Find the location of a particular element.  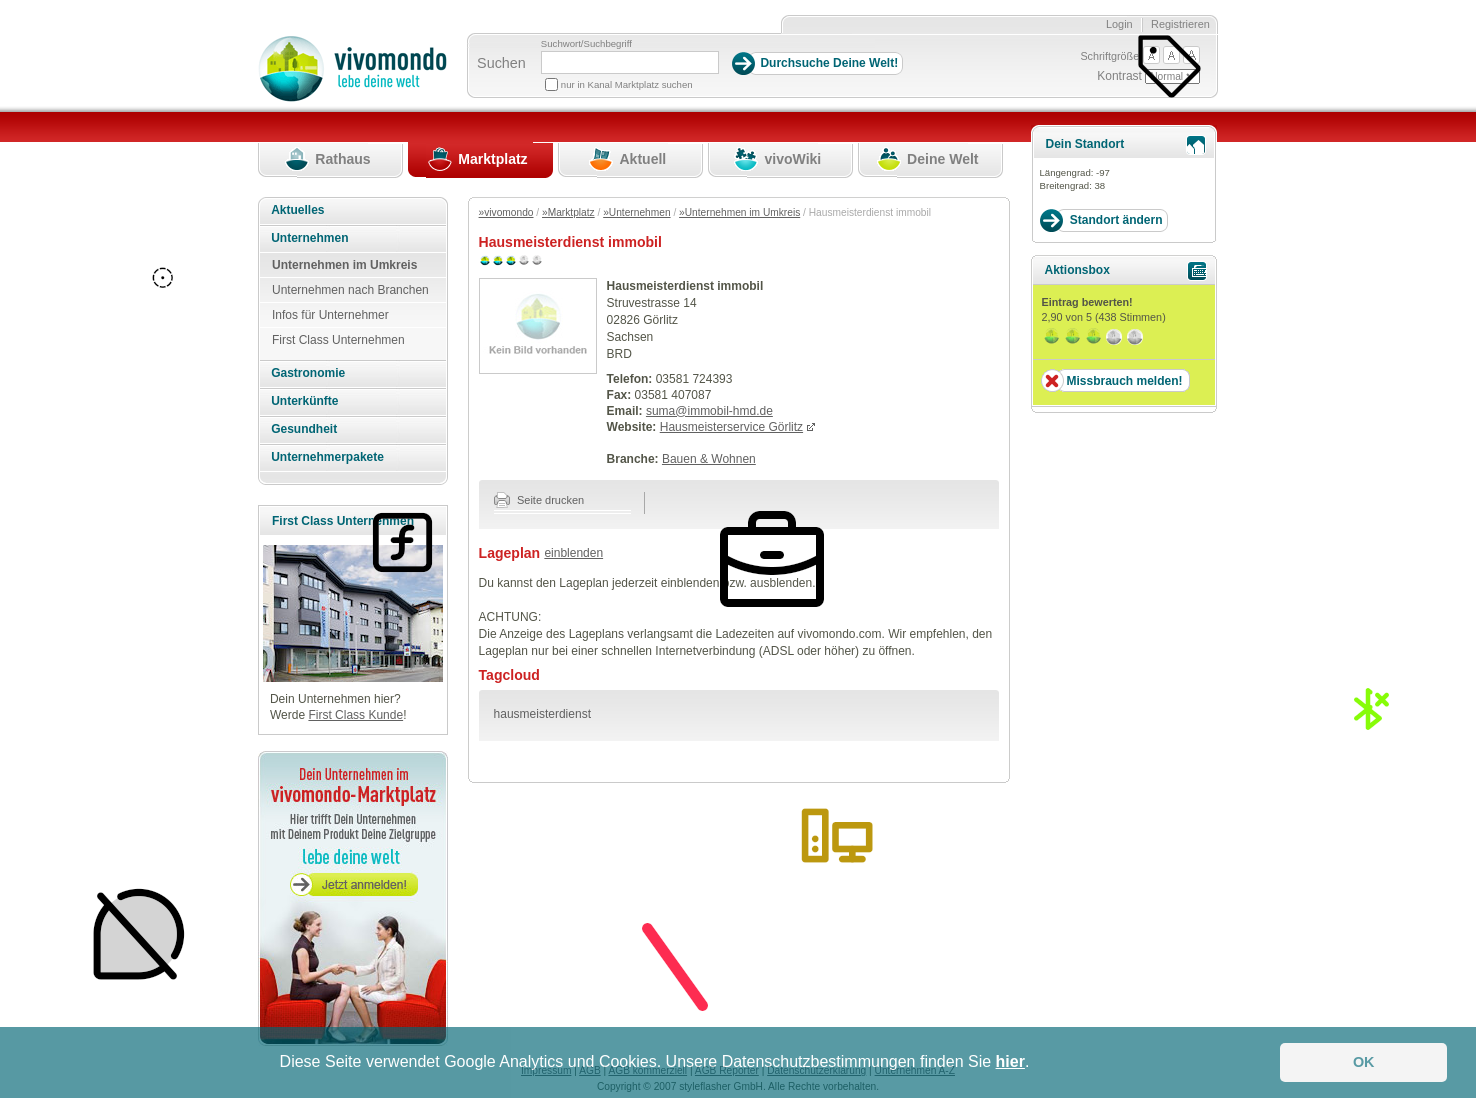

desktop computer or PC device is located at coordinates (835, 835).